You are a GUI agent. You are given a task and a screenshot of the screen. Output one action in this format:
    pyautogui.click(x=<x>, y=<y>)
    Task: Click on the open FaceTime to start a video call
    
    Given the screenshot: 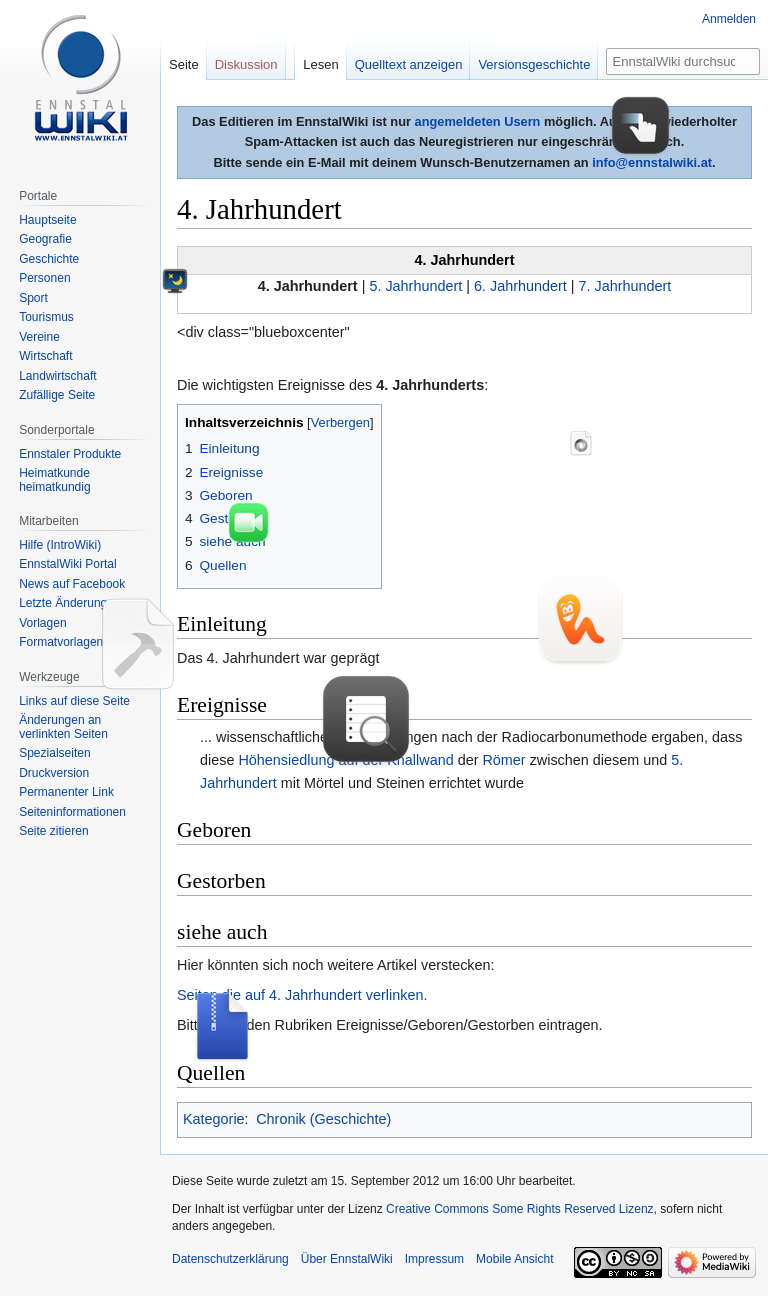 What is the action you would take?
    pyautogui.click(x=248, y=522)
    